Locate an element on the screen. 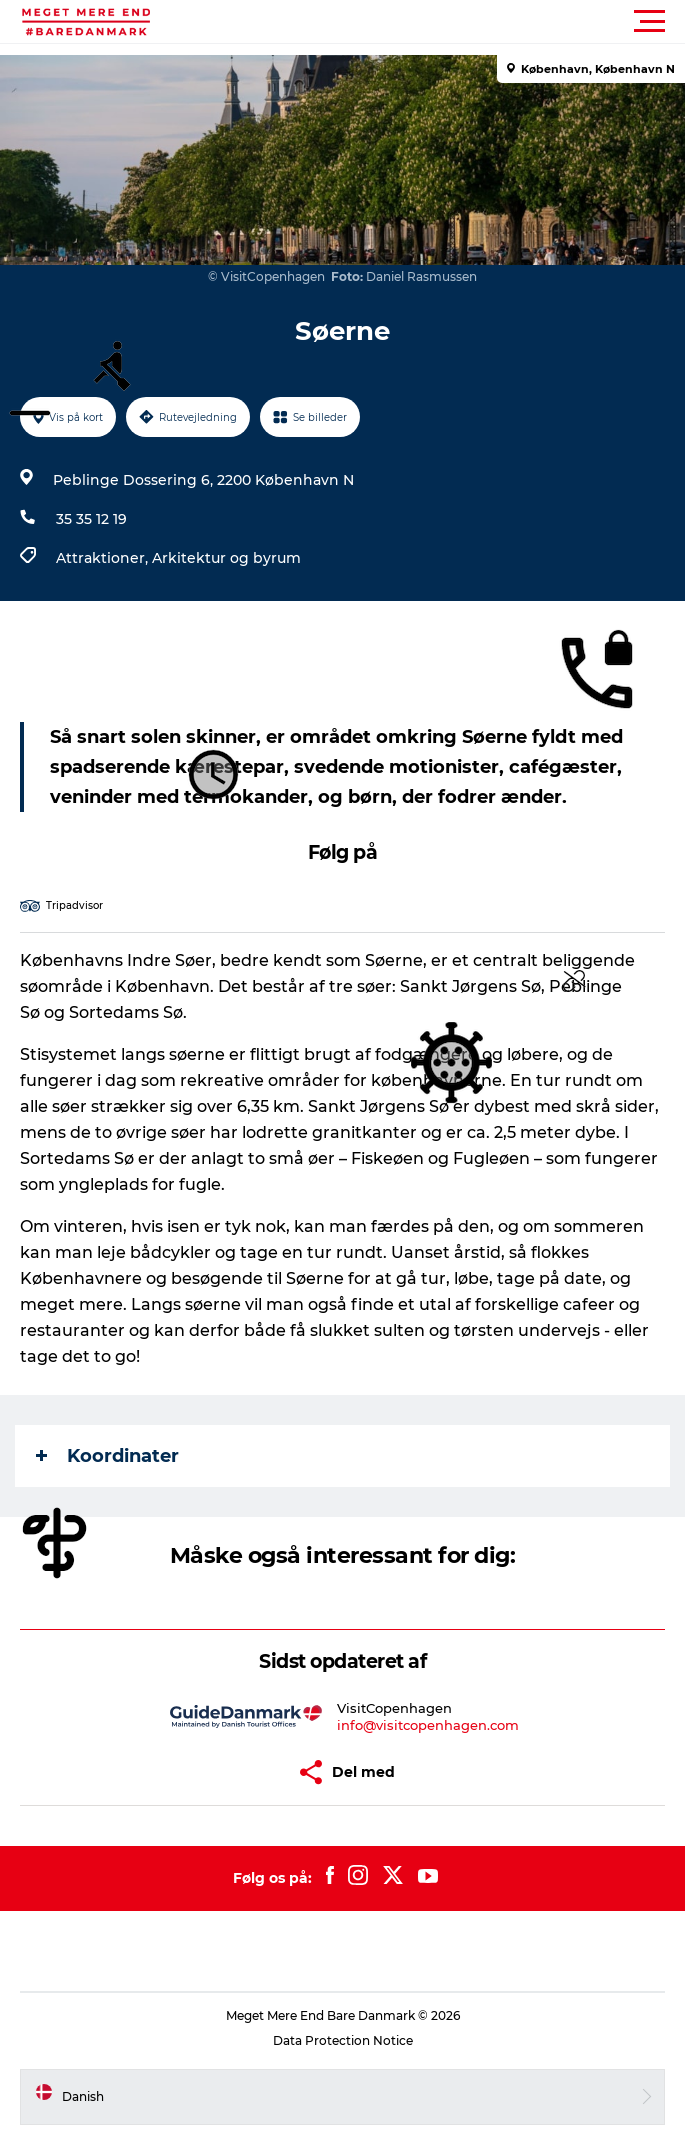 The height and width of the screenshot is (2140, 685). remove a hyperlink is located at coordinates (574, 981).